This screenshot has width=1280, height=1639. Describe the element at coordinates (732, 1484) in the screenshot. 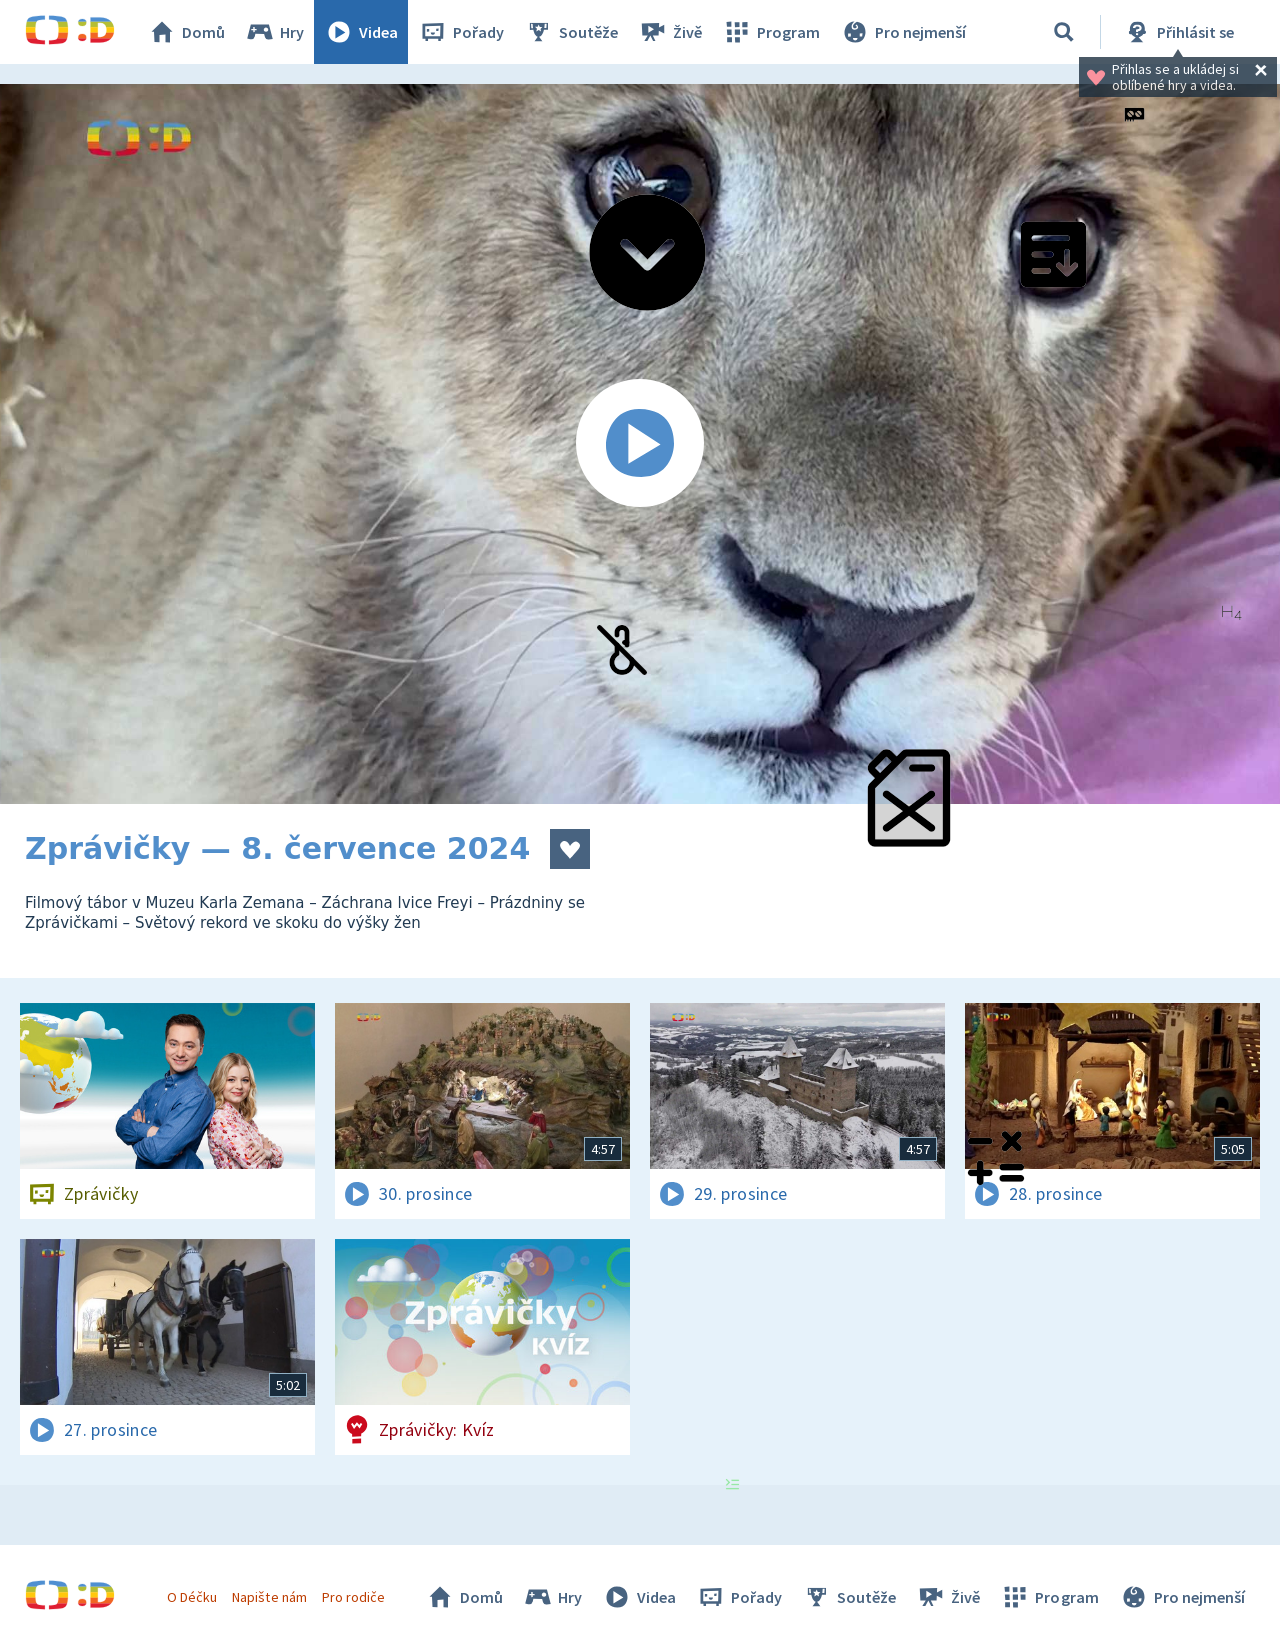

I see `increase text indentation` at that location.